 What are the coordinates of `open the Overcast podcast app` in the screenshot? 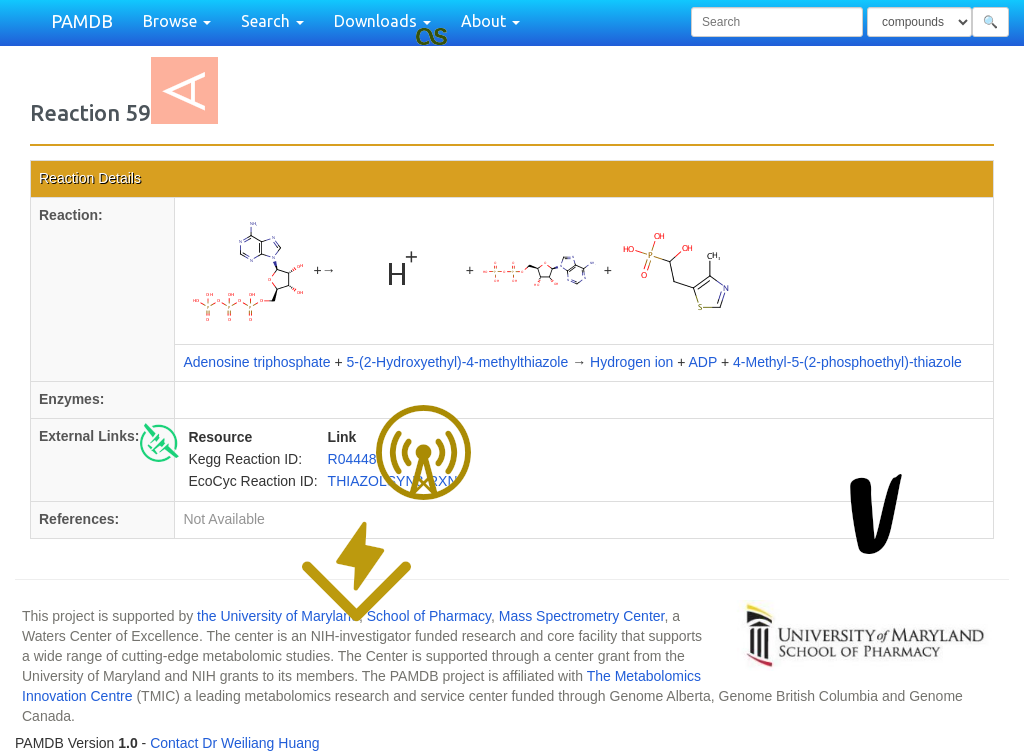 It's located at (423, 452).